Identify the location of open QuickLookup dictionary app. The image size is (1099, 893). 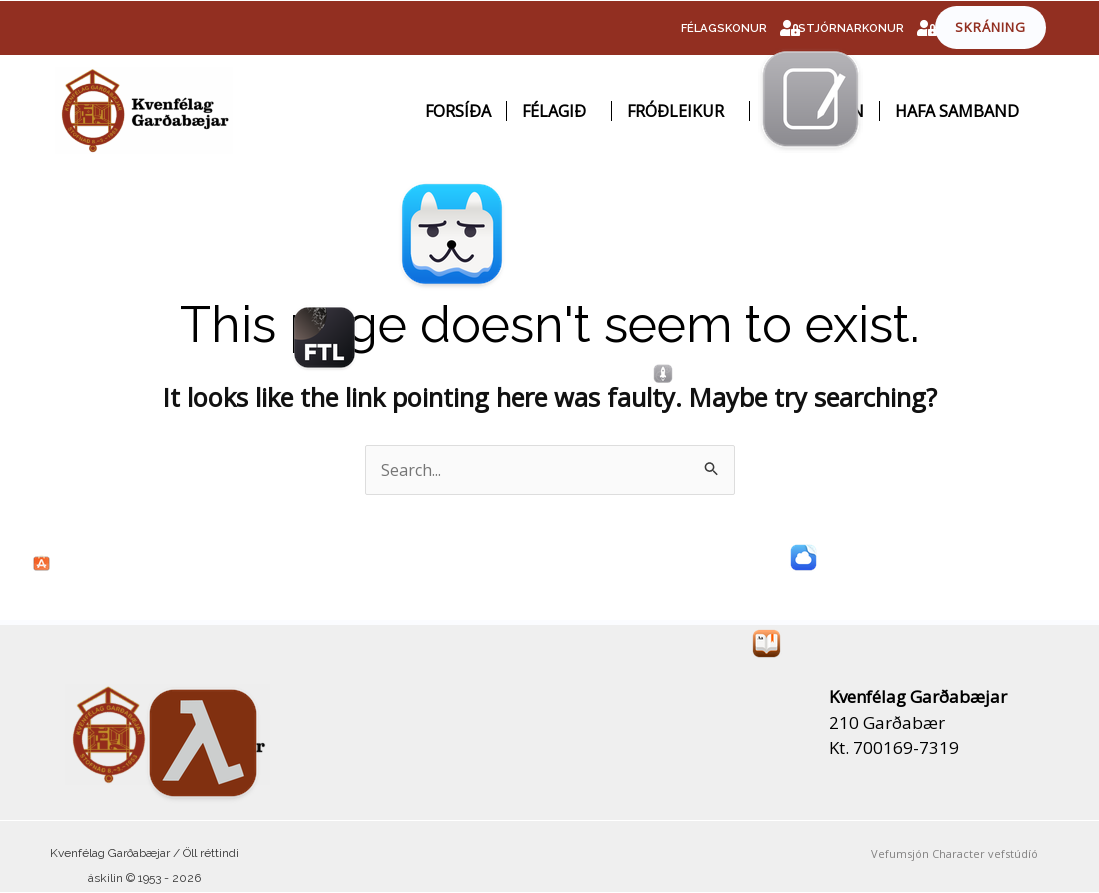
(766, 643).